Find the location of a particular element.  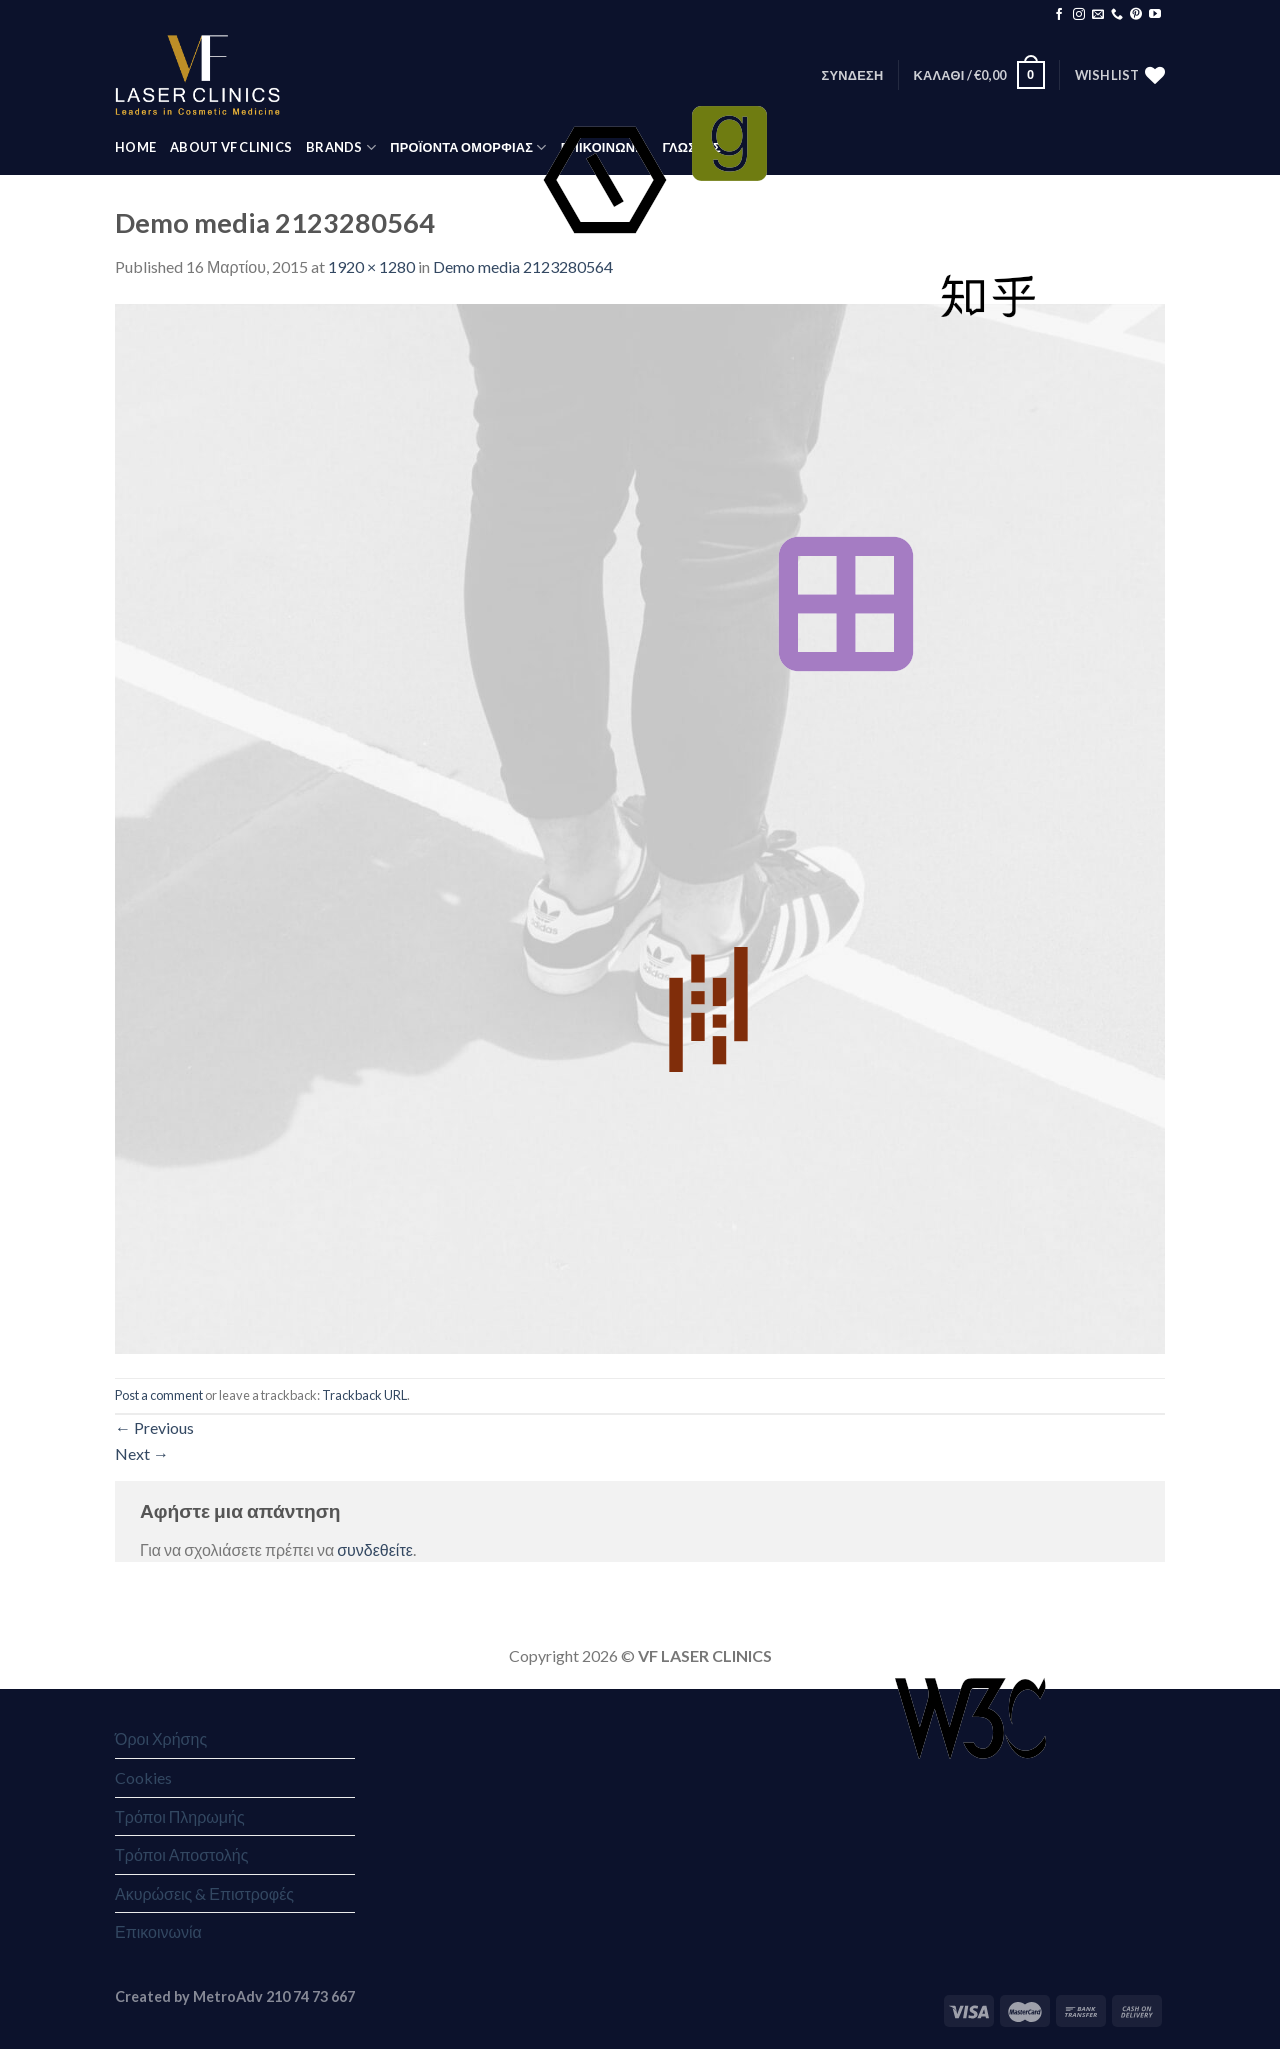

apply borders to all cells in a table is located at coordinates (846, 604).